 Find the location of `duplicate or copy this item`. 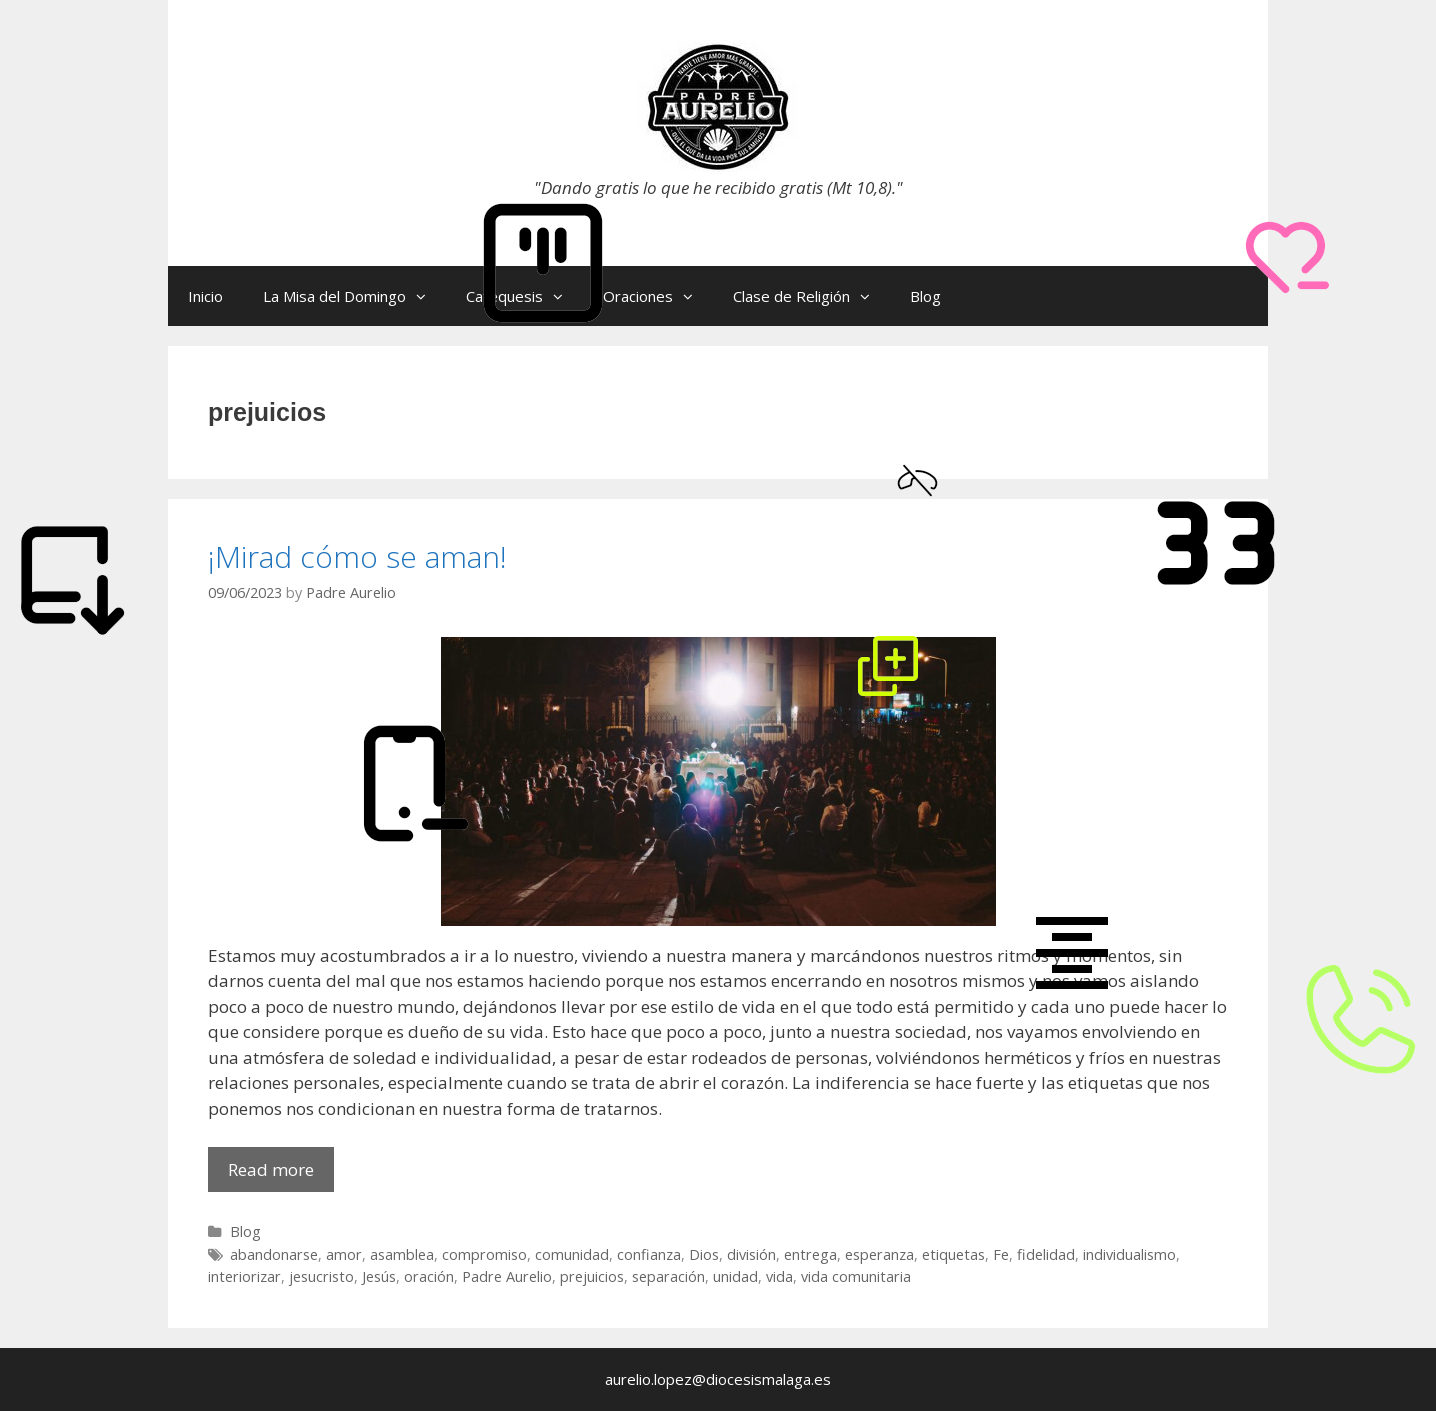

duplicate or copy this item is located at coordinates (888, 666).